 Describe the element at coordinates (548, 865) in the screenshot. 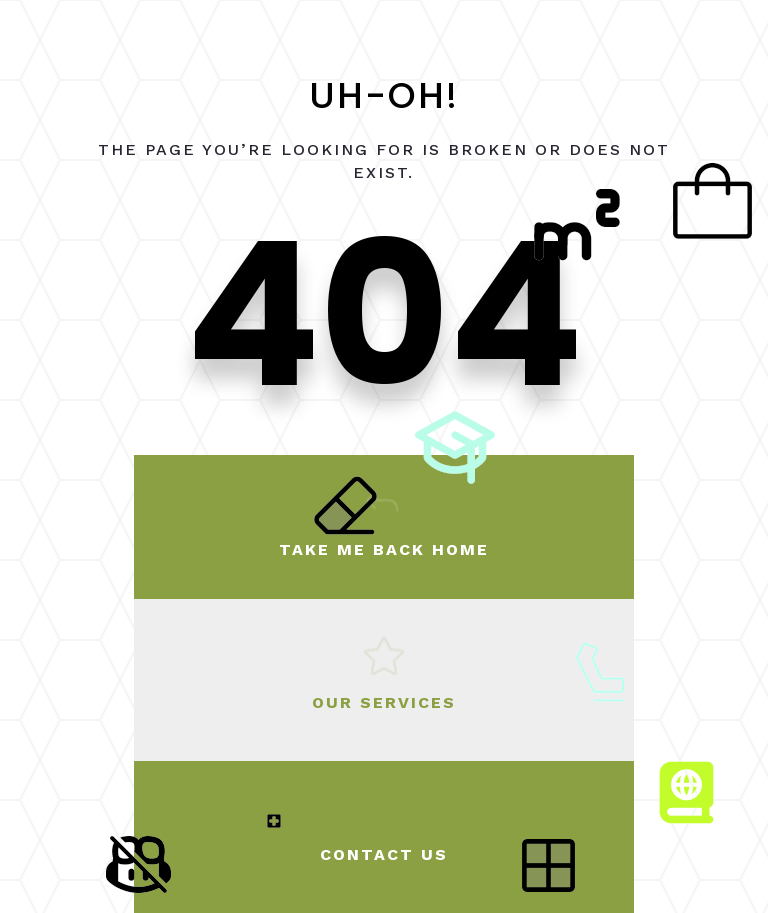

I see `view items in grid layout` at that location.